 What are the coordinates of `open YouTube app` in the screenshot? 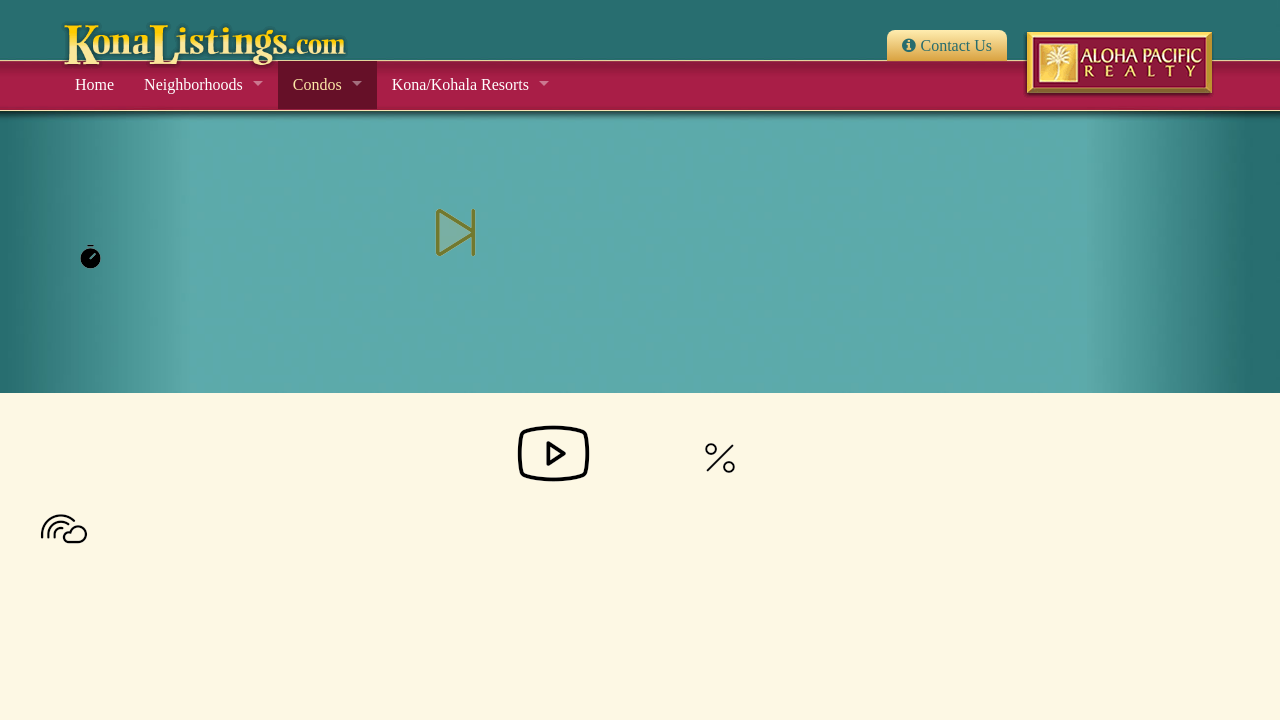 It's located at (553, 453).